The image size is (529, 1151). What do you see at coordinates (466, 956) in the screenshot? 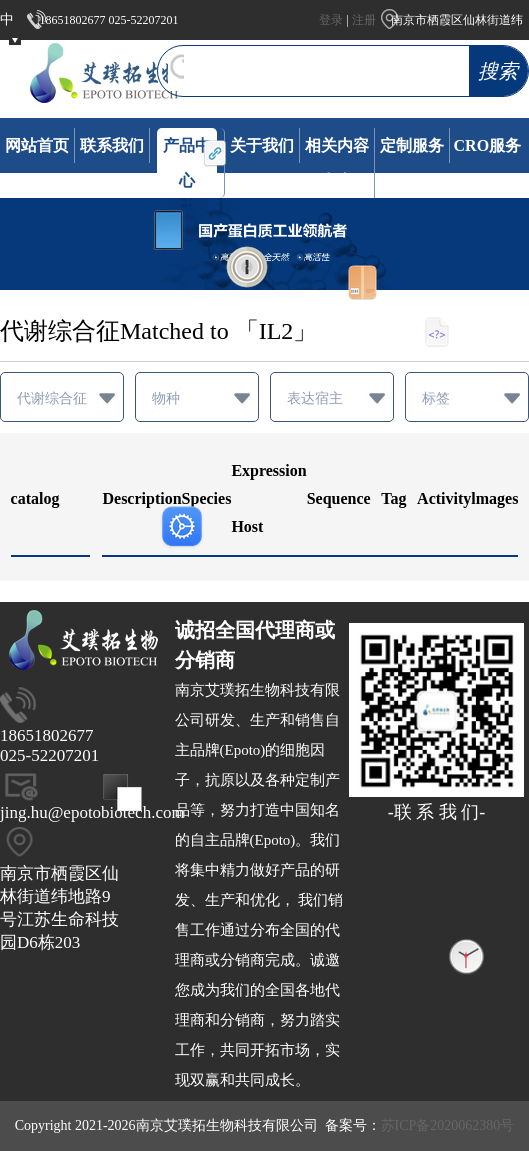
I see `access time and date administrative settings` at bounding box center [466, 956].